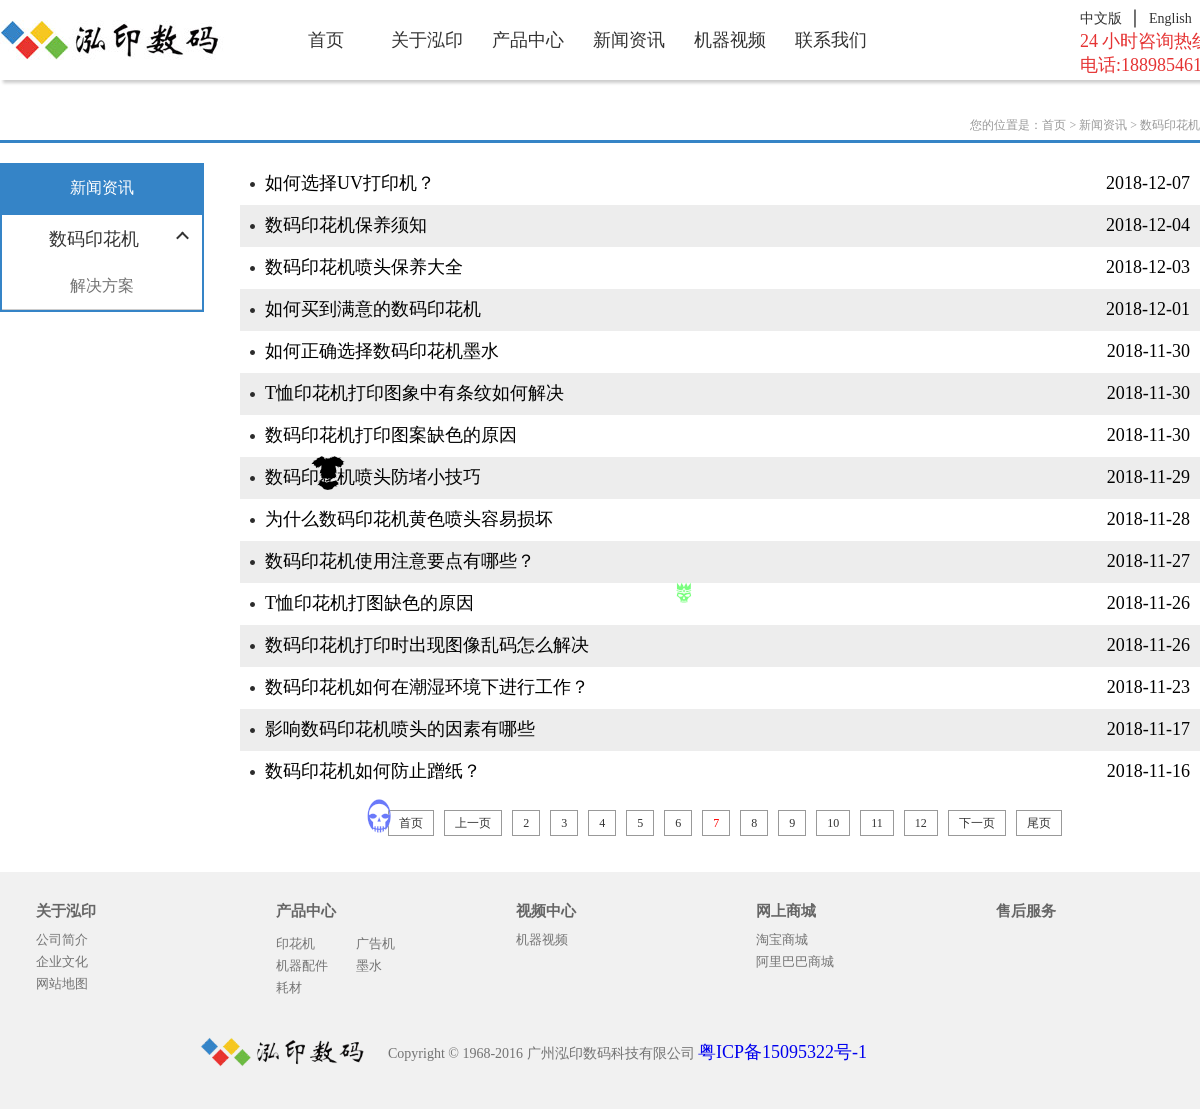 This screenshot has height=1109, width=1200. What do you see at coordinates (328, 473) in the screenshot?
I see `equip fur armor or primitive clothing` at bounding box center [328, 473].